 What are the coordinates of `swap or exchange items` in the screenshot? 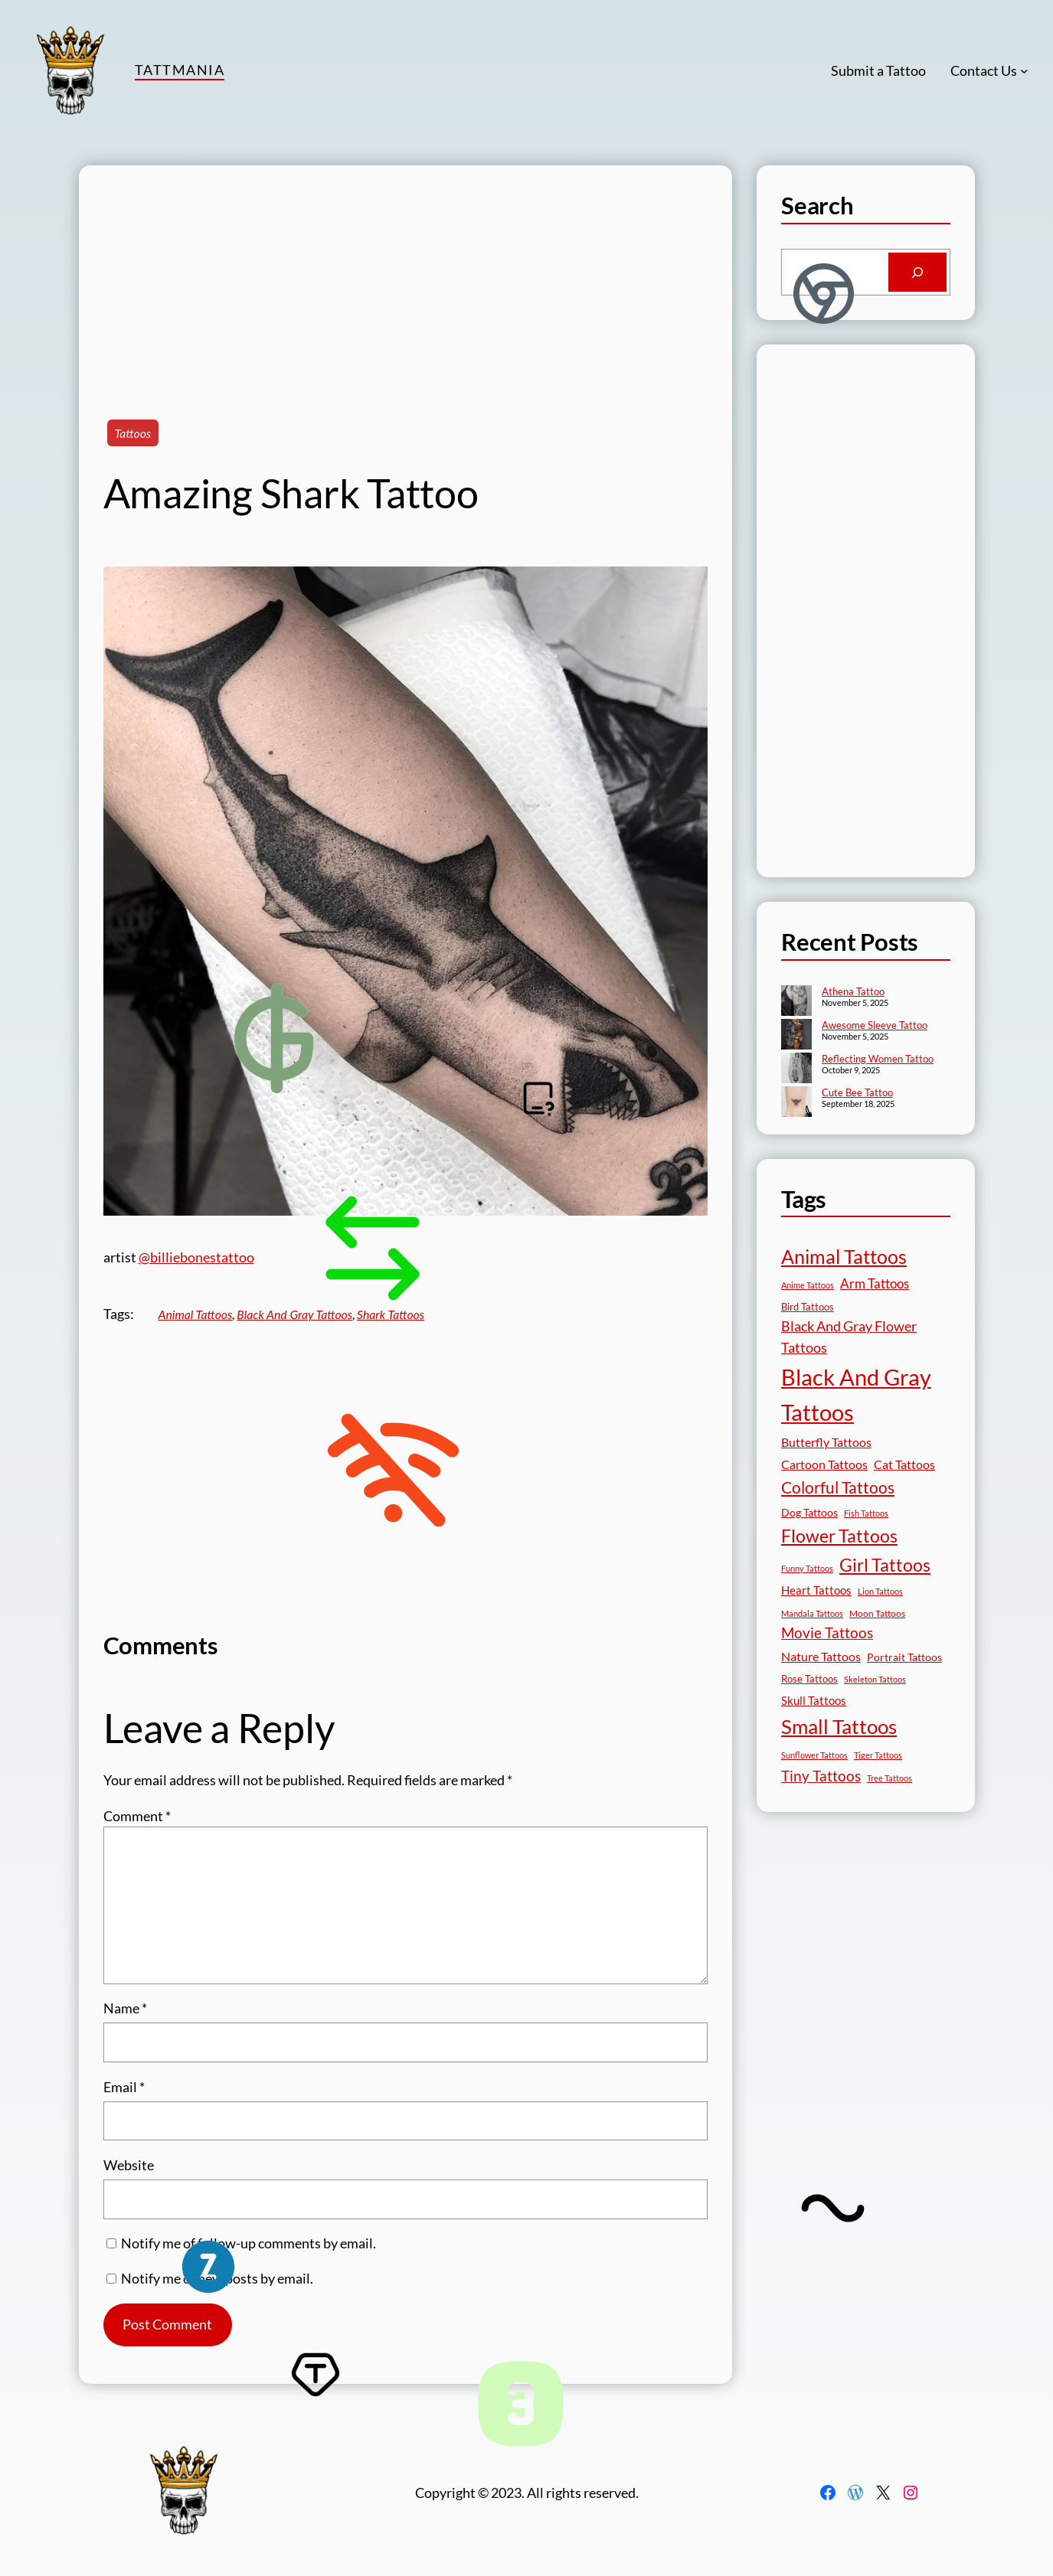 It's located at (372, 1248).